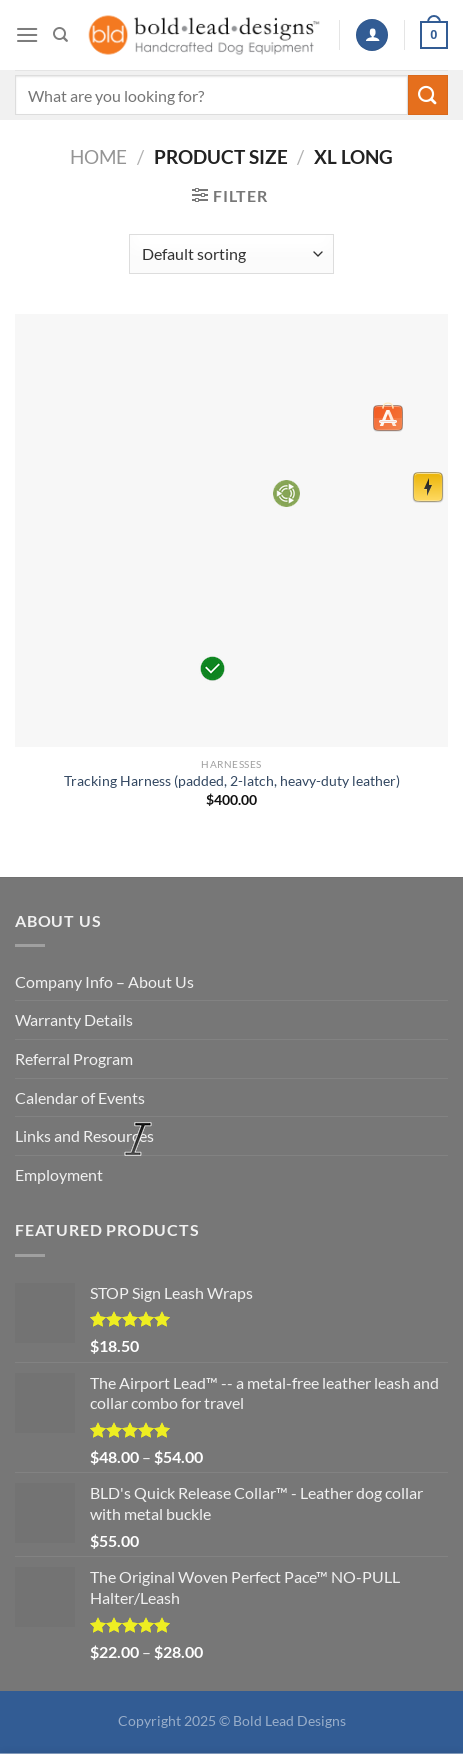 The height and width of the screenshot is (1754, 463). I want to click on apply italic formatting to selected text, so click(138, 1139).